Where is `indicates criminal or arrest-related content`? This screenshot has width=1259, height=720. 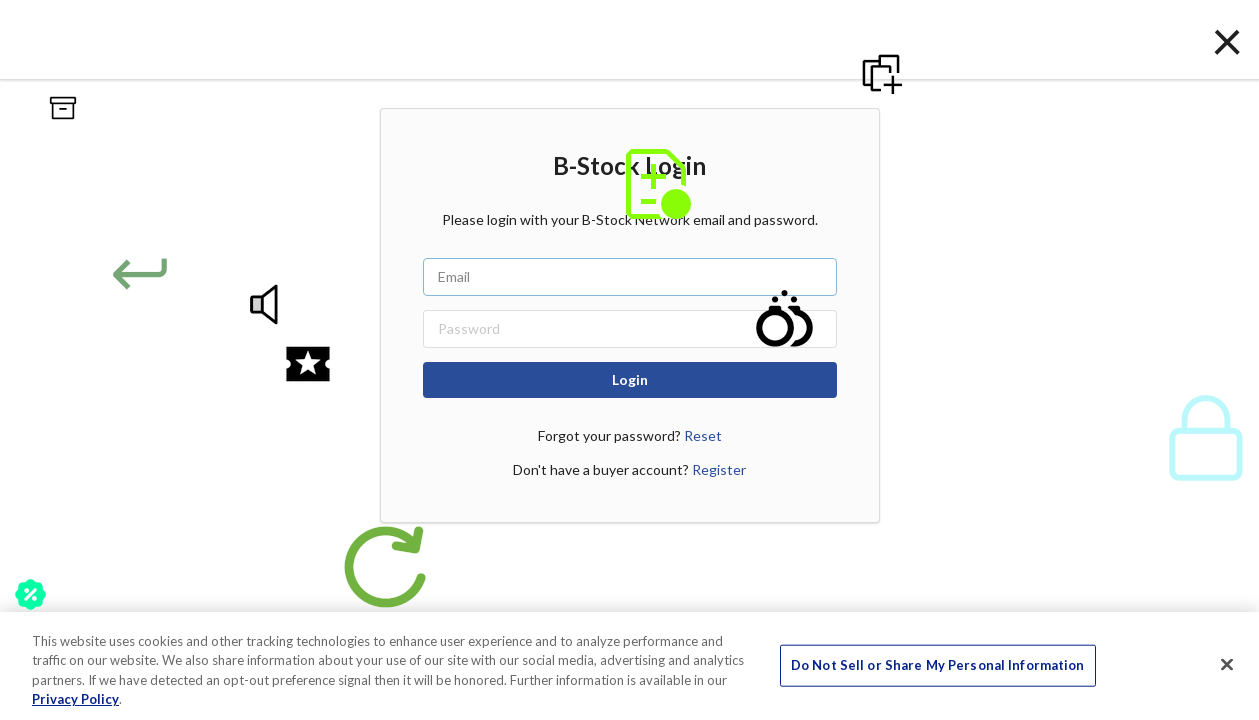
indicates criminal or arrest-related content is located at coordinates (784, 321).